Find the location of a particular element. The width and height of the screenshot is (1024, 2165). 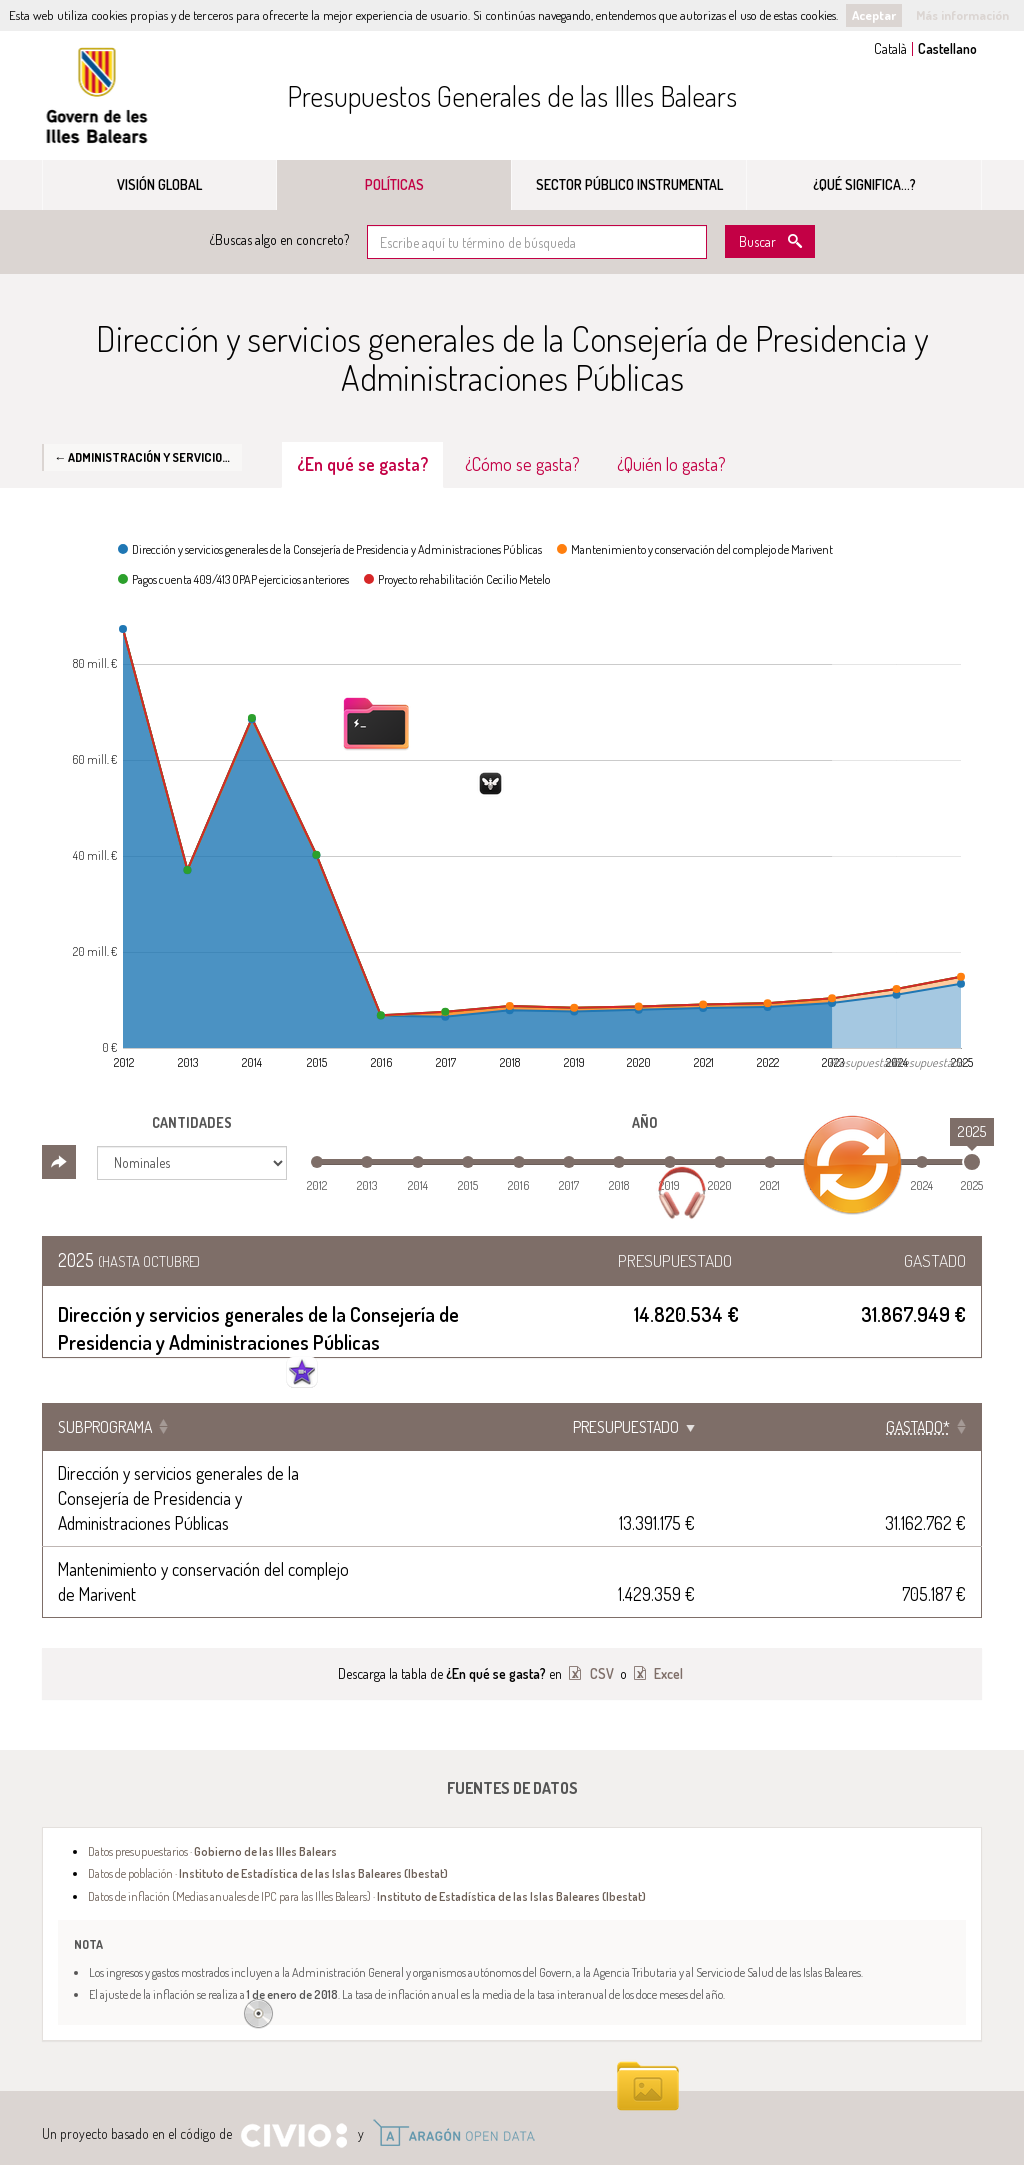

access DVD drive or optical disc is located at coordinates (258, 2013).